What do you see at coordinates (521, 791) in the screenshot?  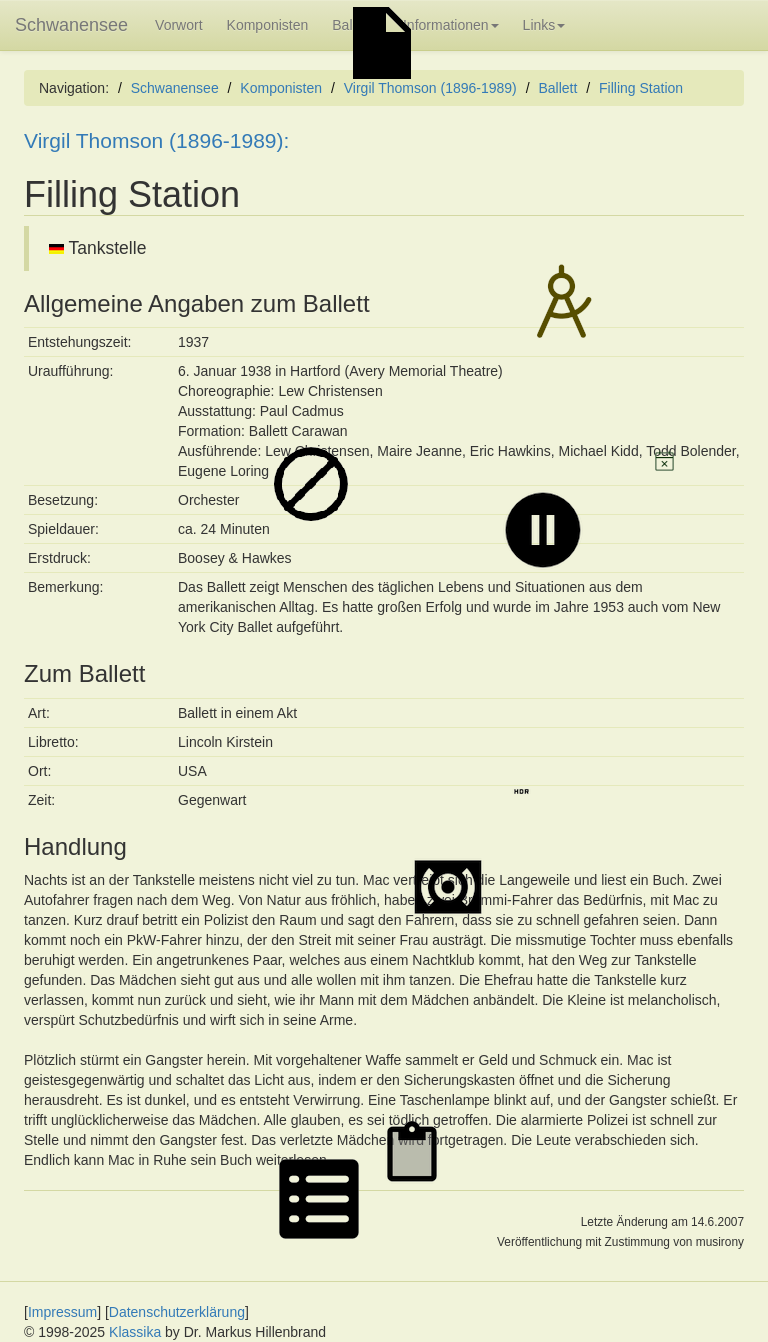 I see `enable HDR mode for photos` at bounding box center [521, 791].